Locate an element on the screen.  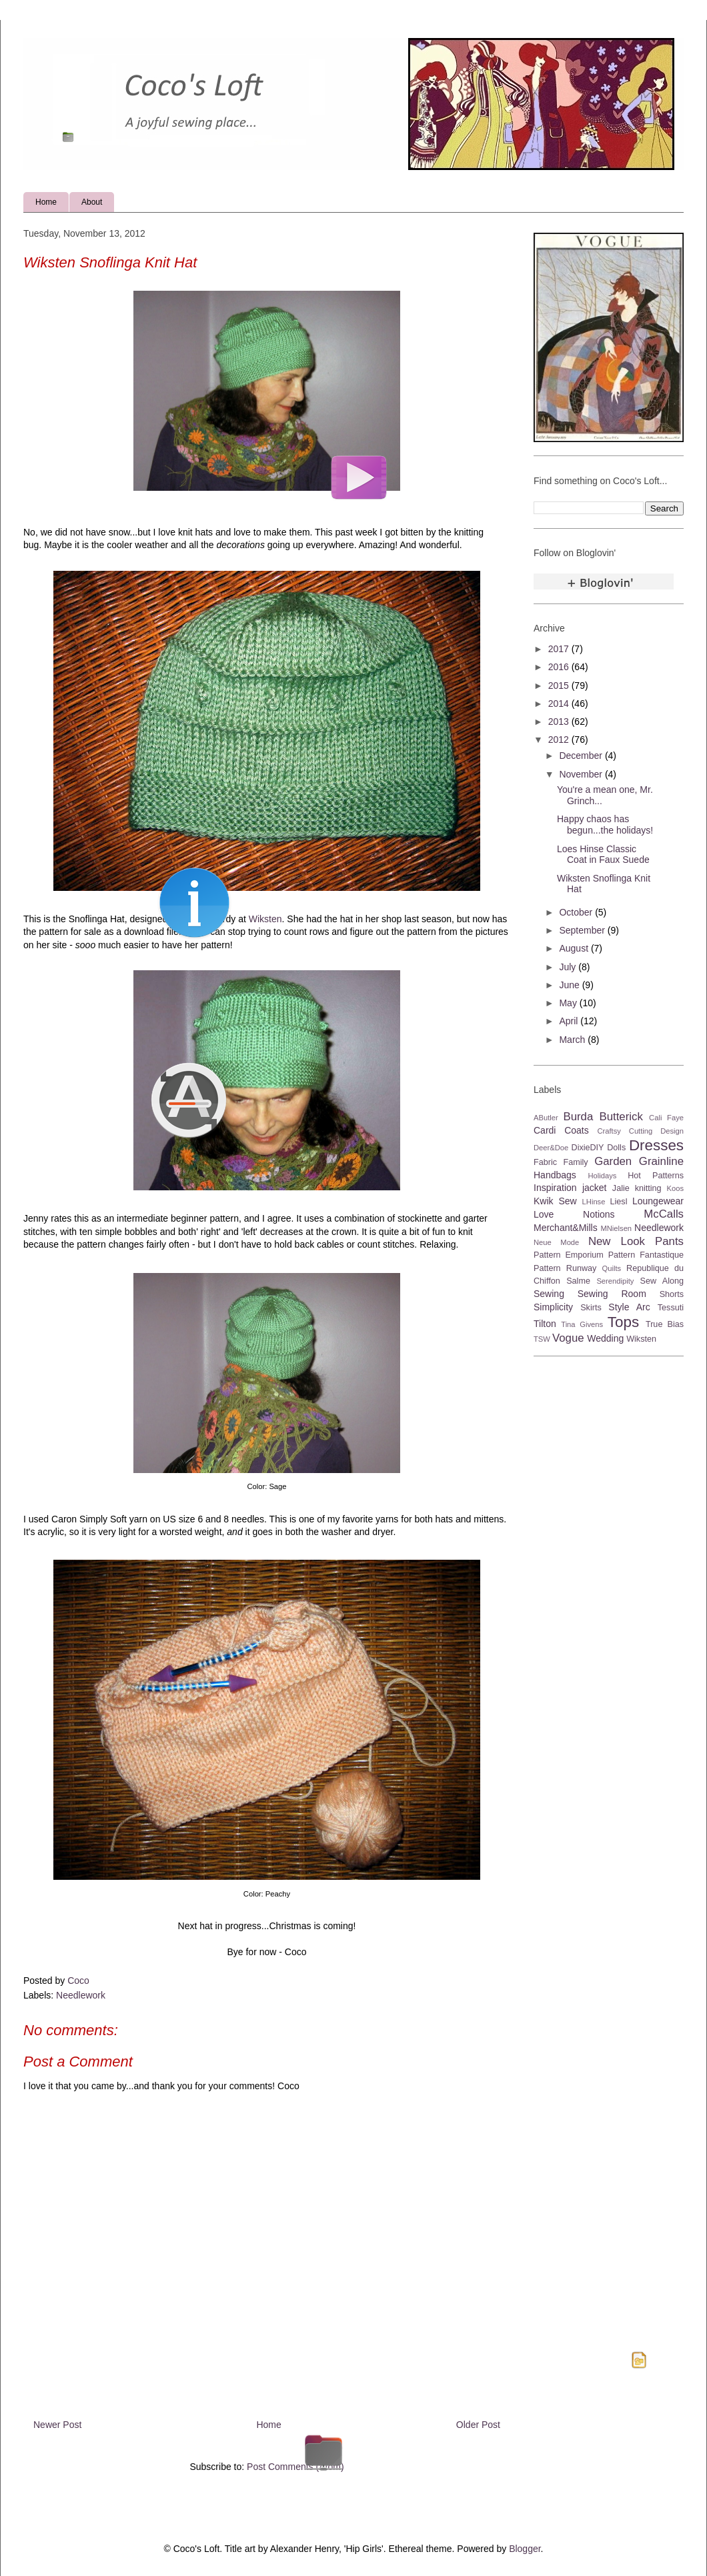
check for and install system software updates is located at coordinates (189, 1100).